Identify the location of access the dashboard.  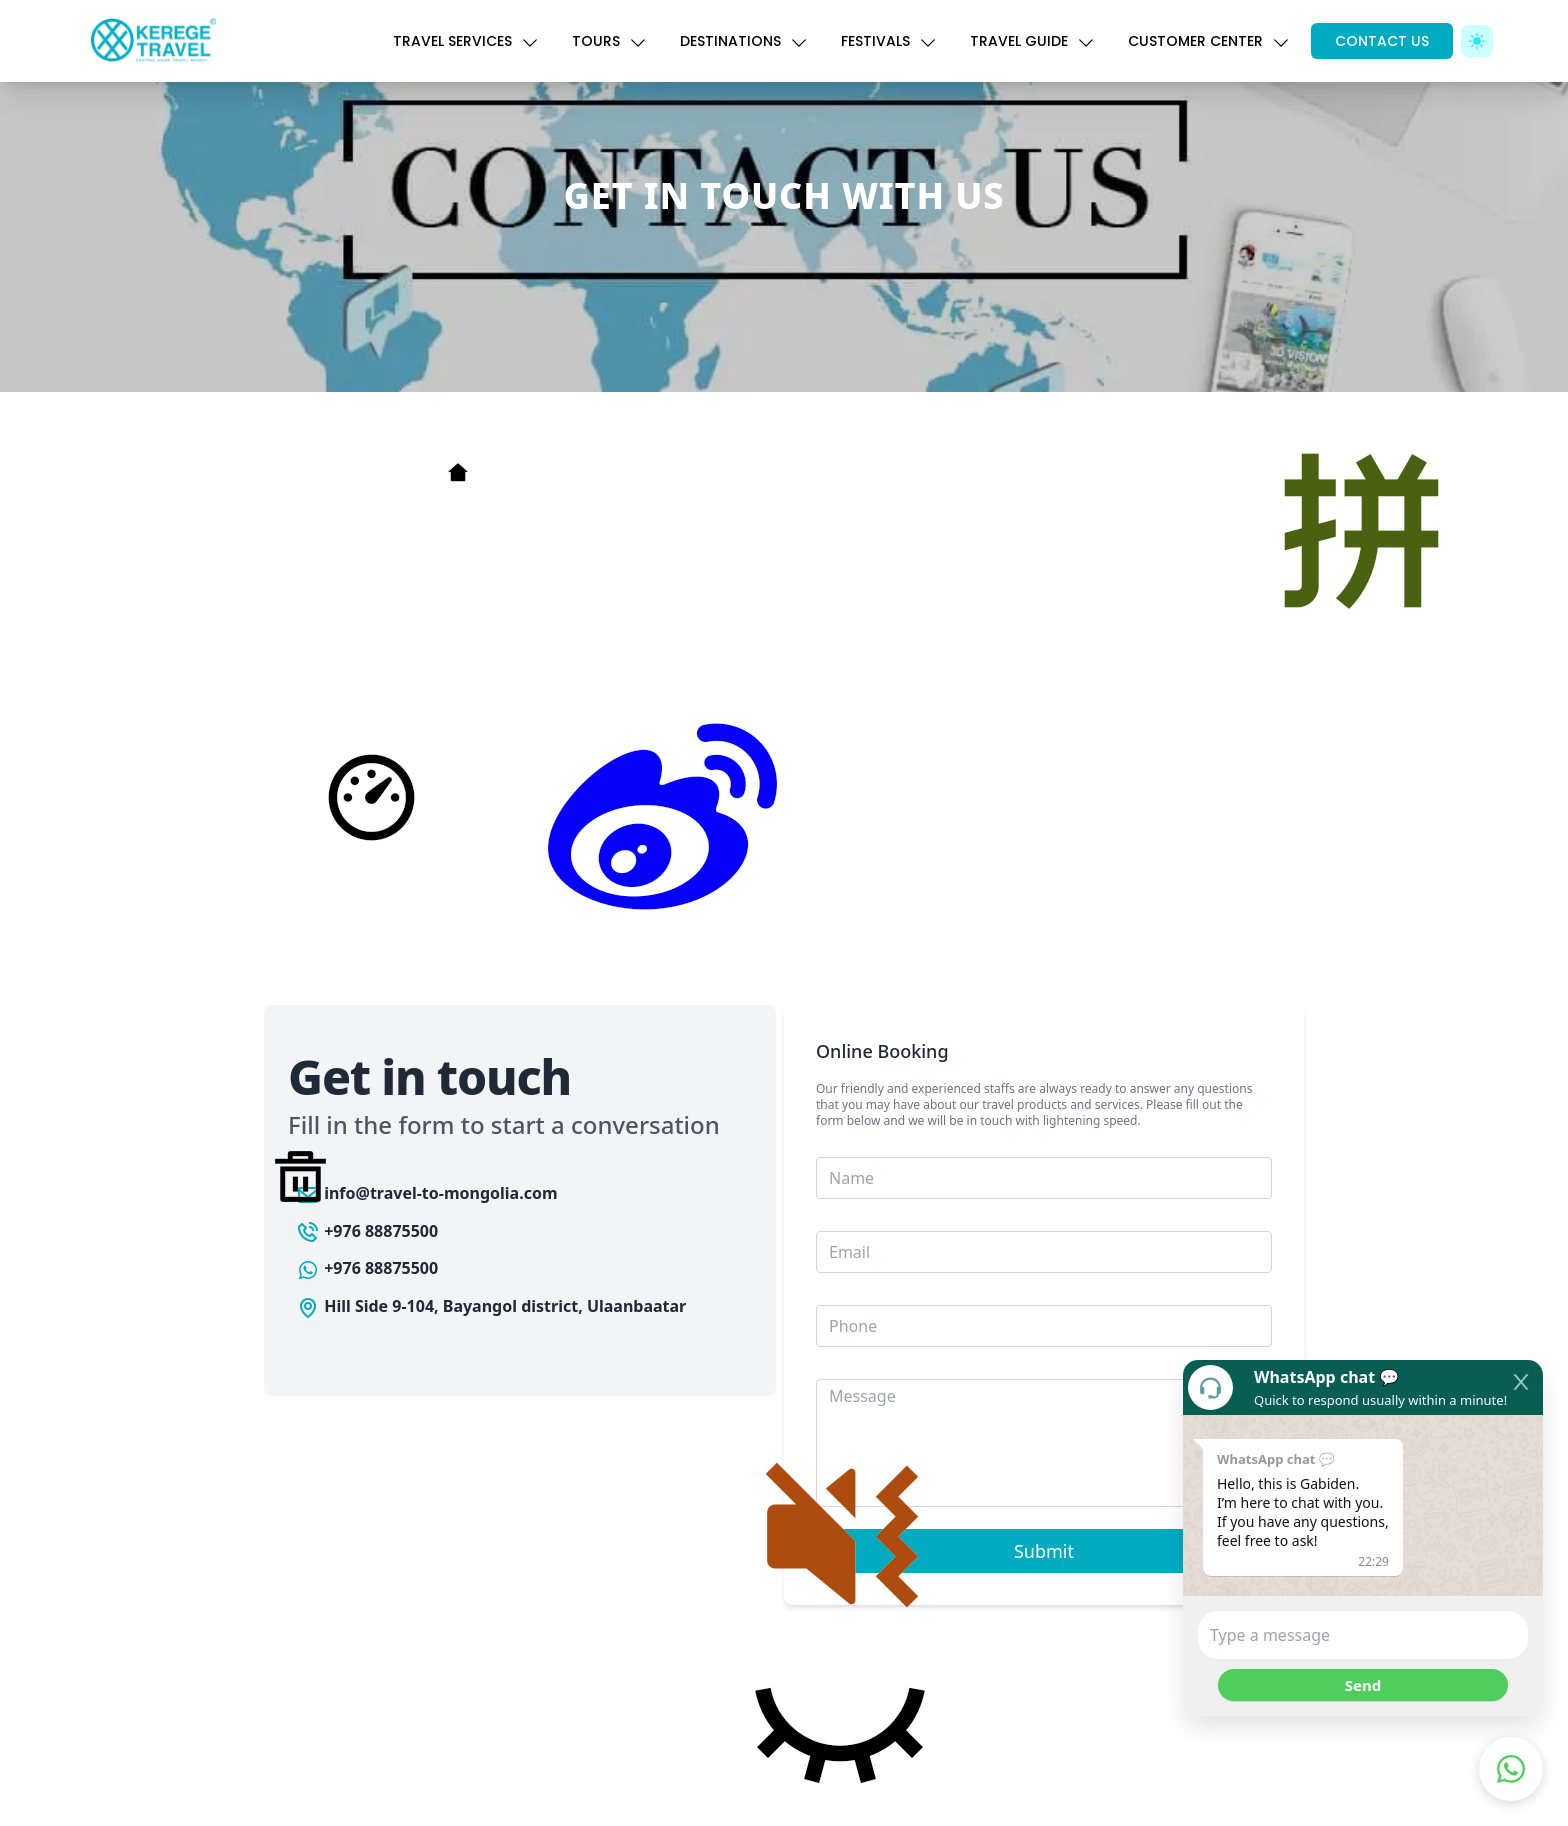
(371, 797).